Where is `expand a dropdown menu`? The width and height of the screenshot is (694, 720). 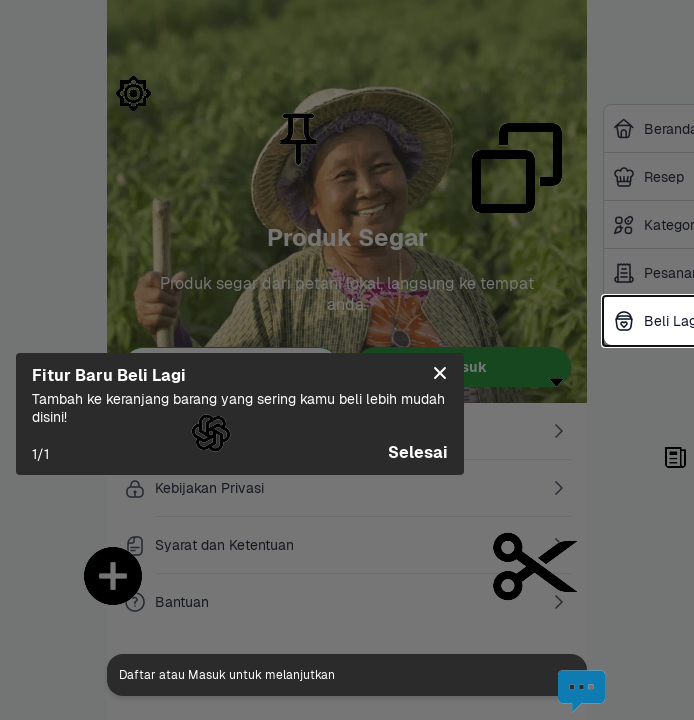
expand a dropdown menu is located at coordinates (556, 382).